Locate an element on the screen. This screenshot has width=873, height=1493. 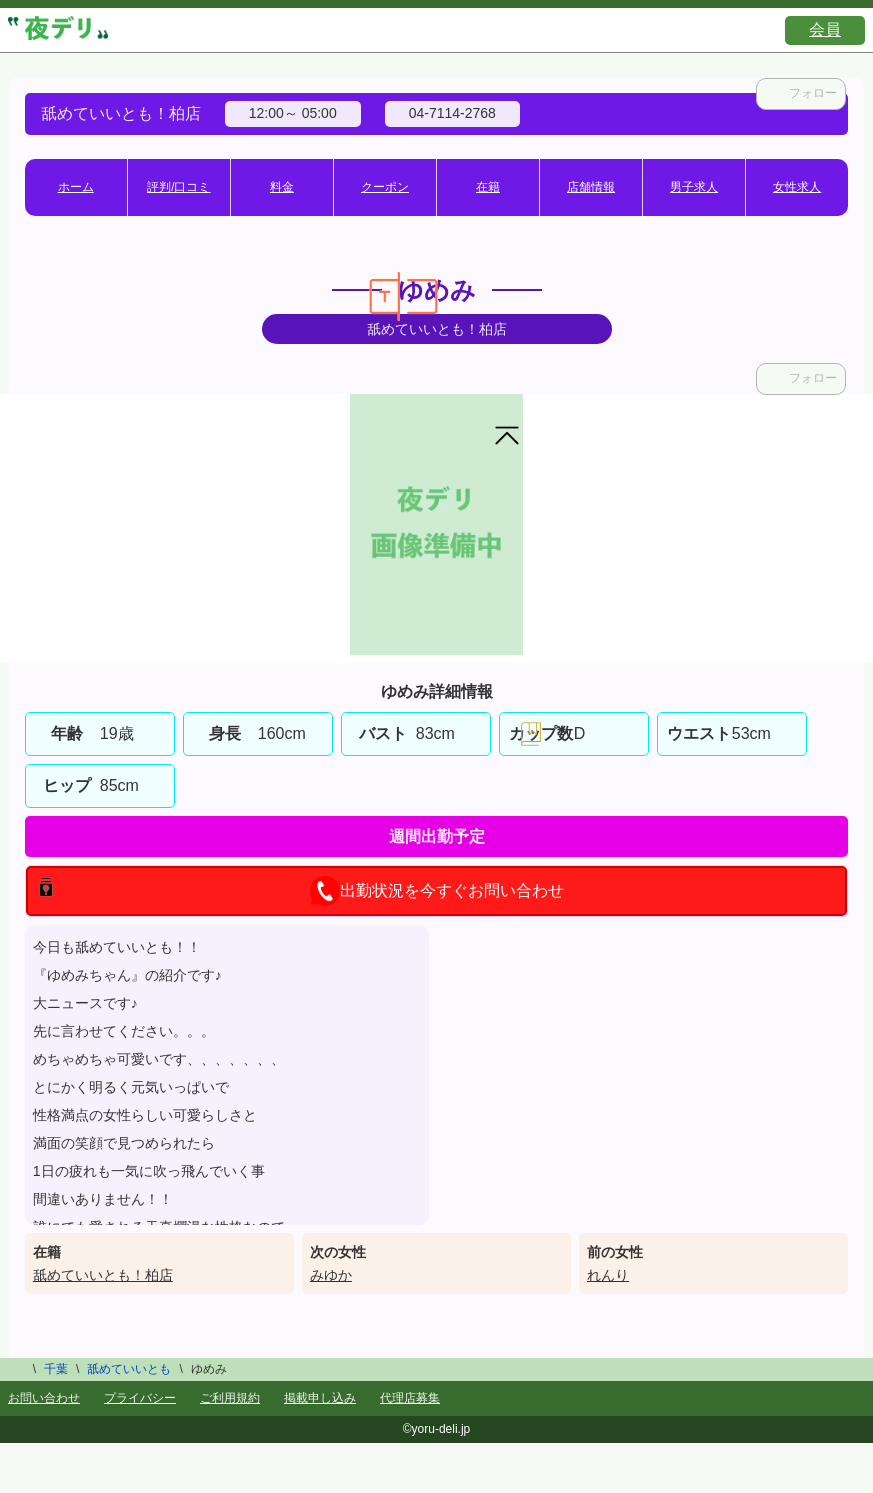
run batch predictions or bulk processing is located at coordinates (46, 887).